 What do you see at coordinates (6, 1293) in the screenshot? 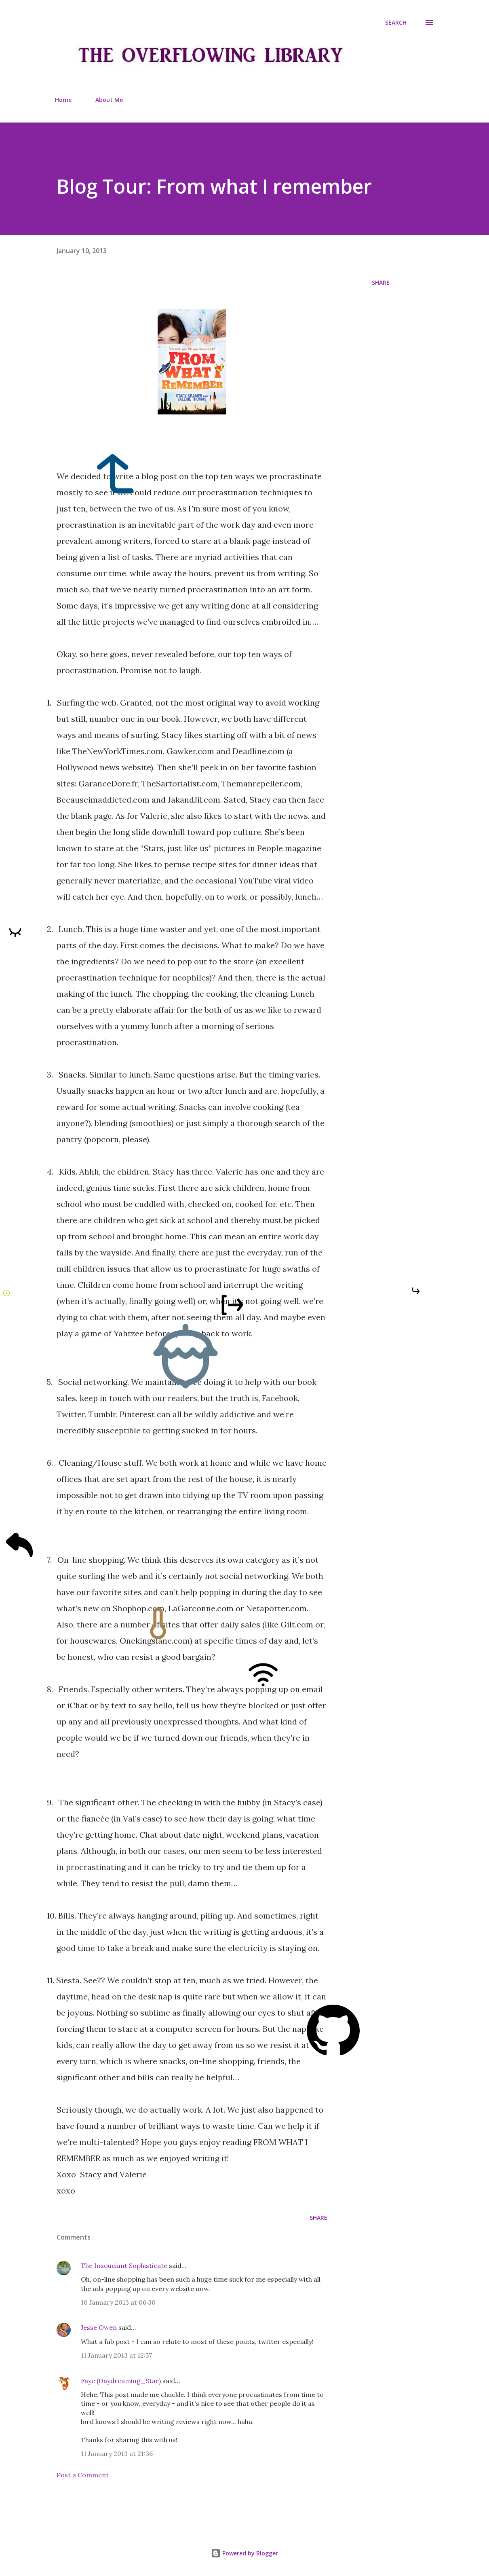
I see `play or access music library` at bounding box center [6, 1293].